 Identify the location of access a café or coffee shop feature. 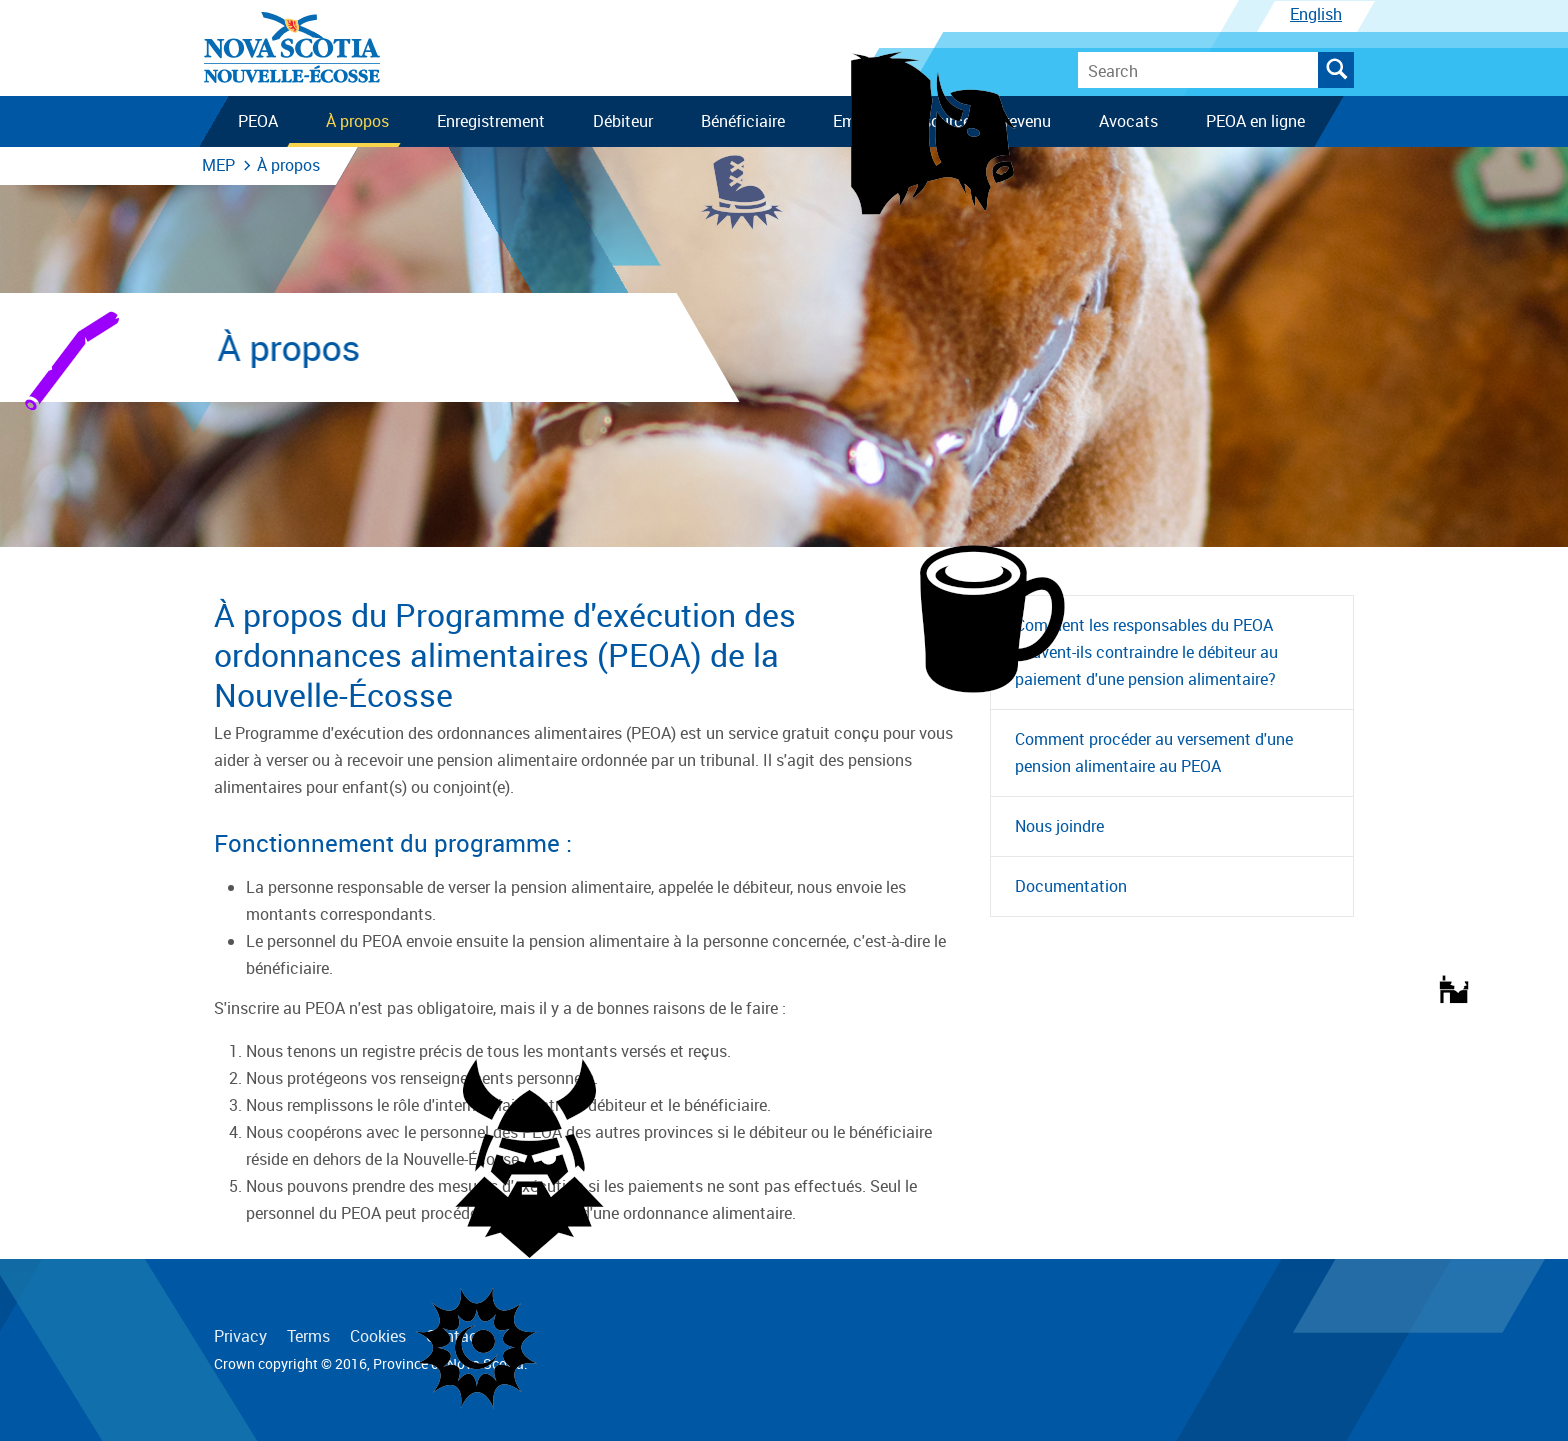
(985, 616).